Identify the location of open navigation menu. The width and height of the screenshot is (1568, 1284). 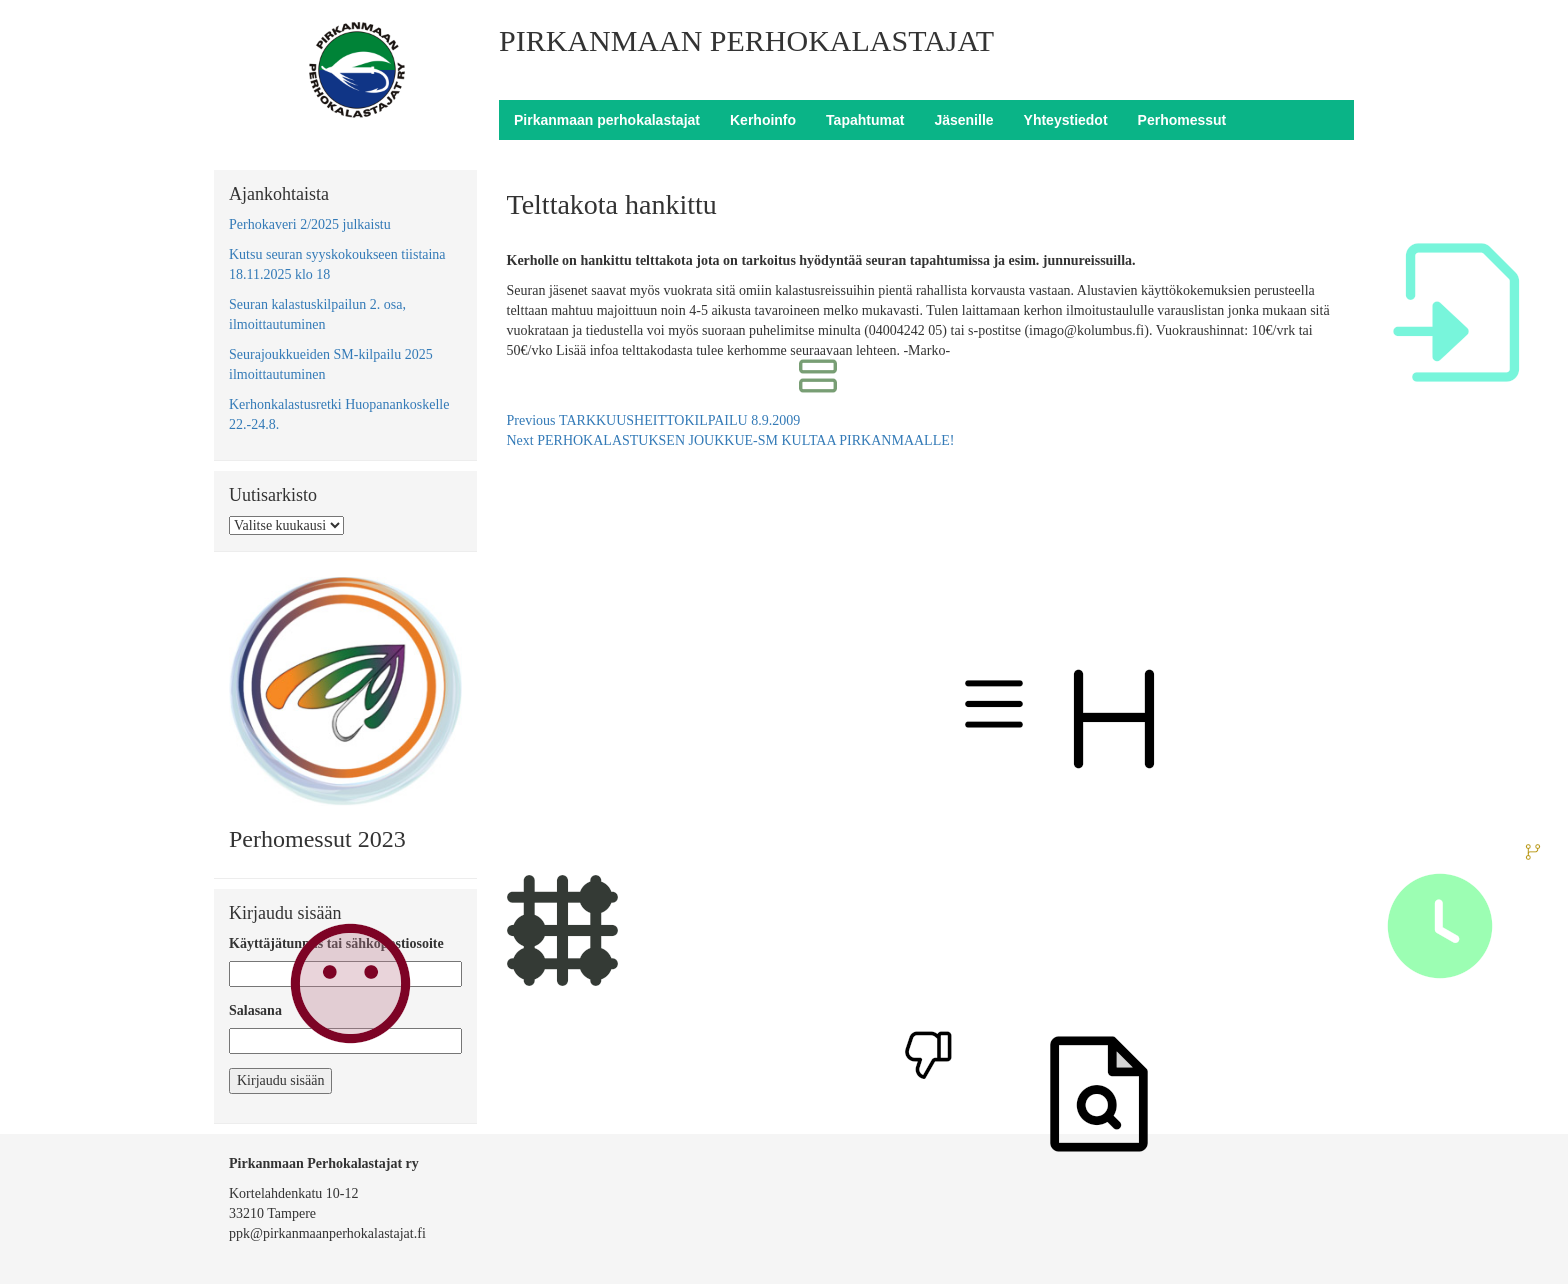
(994, 705).